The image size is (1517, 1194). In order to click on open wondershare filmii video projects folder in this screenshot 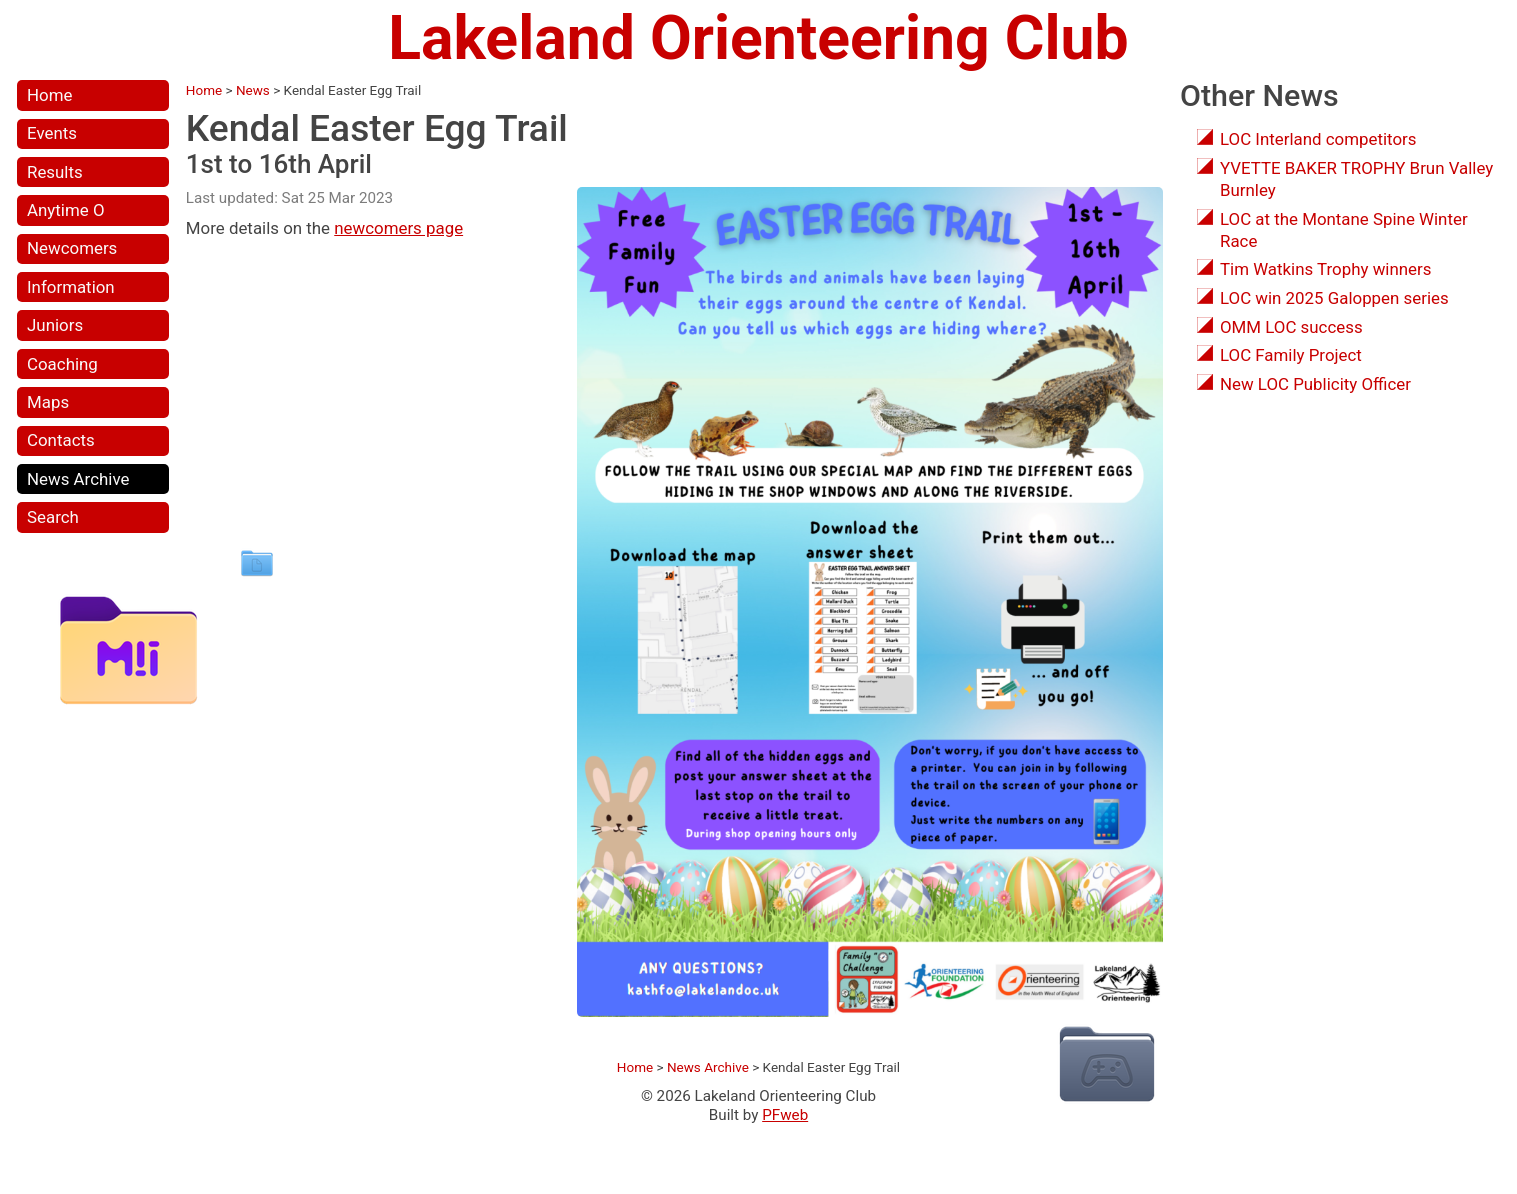, I will do `click(128, 654)`.